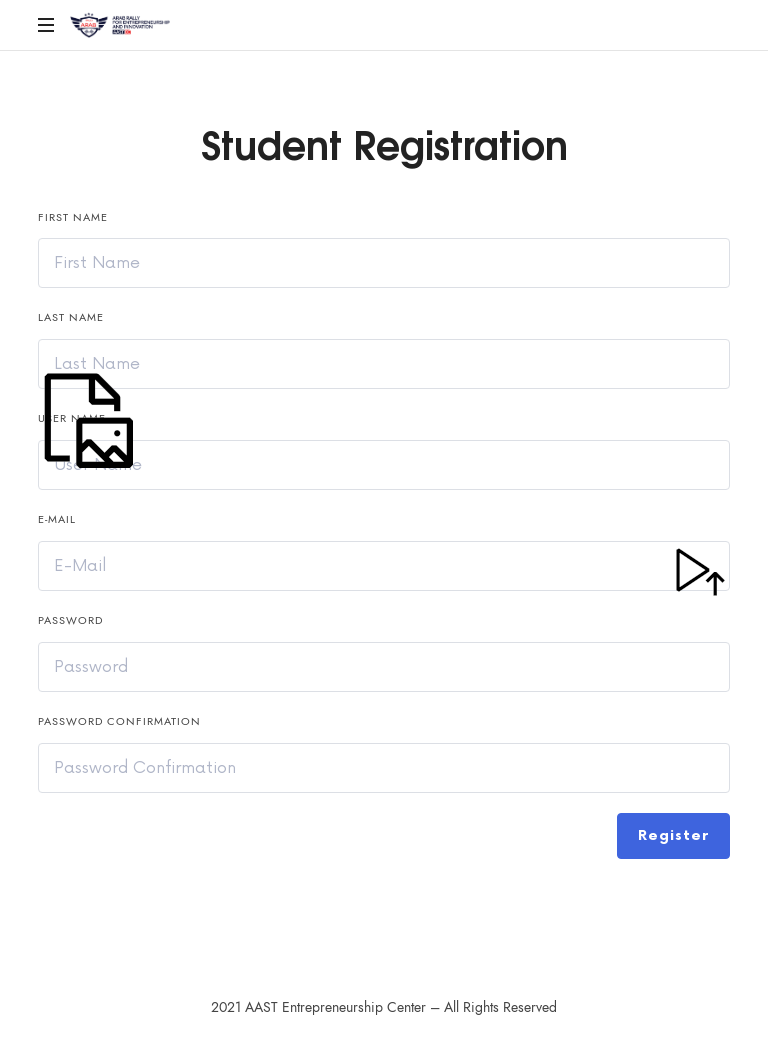 This screenshot has width=768, height=1044. I want to click on open a media file, so click(82, 417).